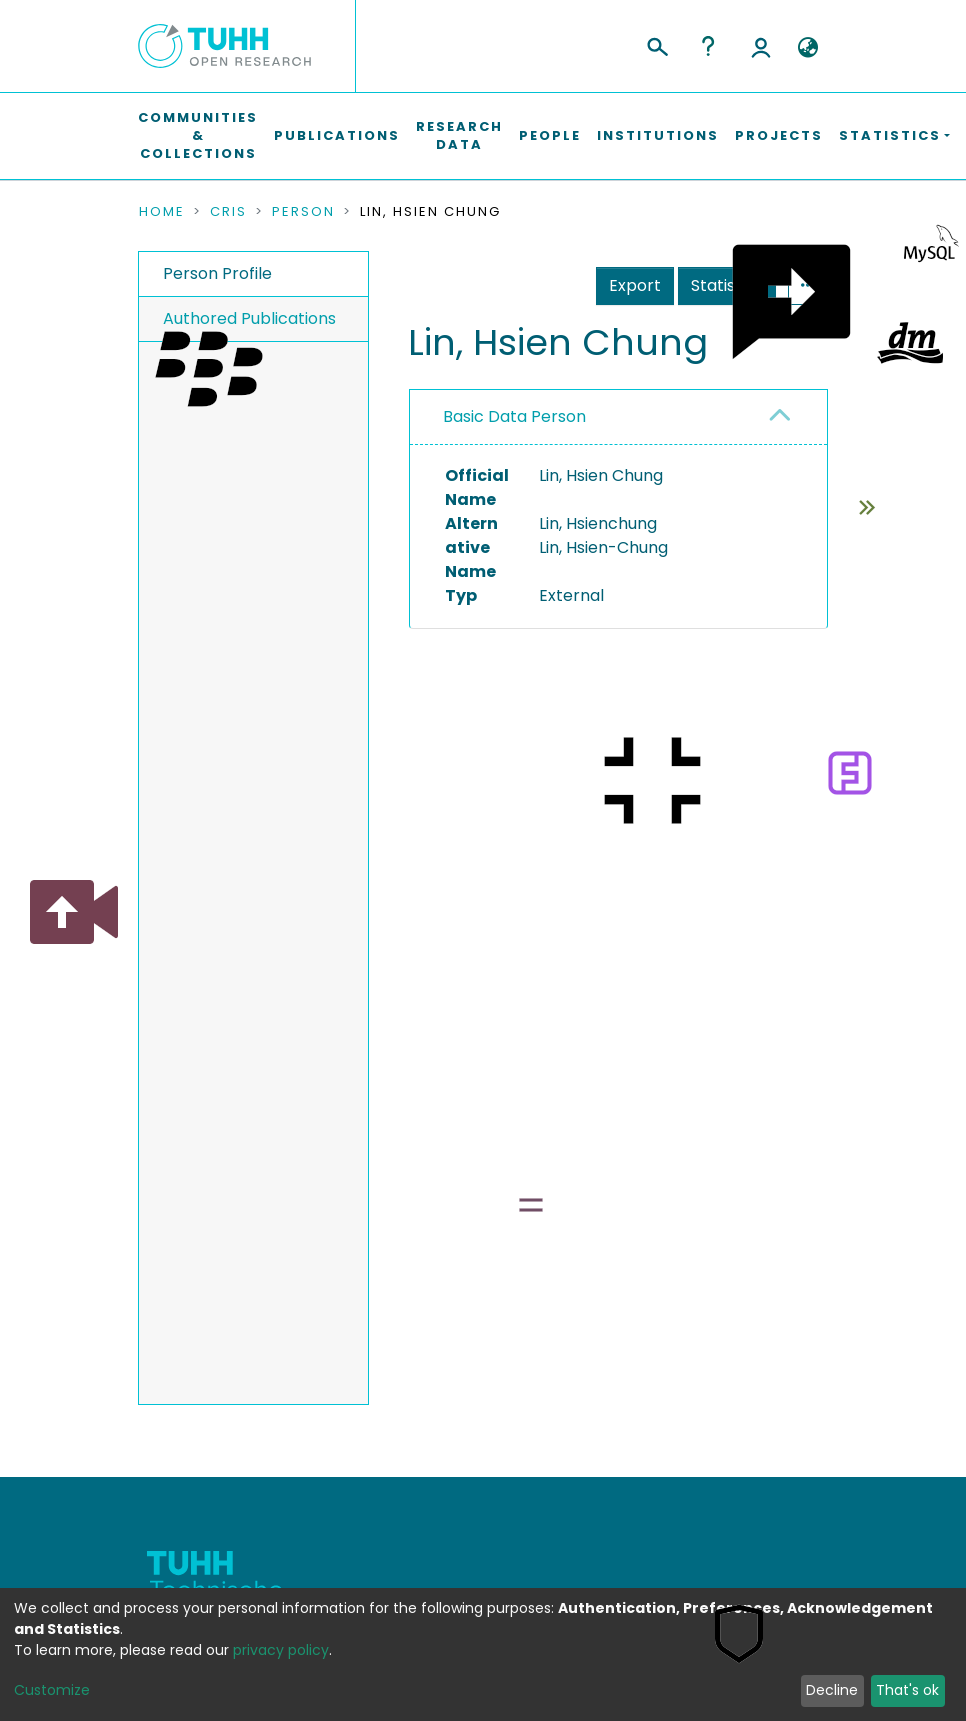 This screenshot has width=966, height=1721. What do you see at coordinates (850, 773) in the screenshot?
I see `open friendica social network` at bounding box center [850, 773].